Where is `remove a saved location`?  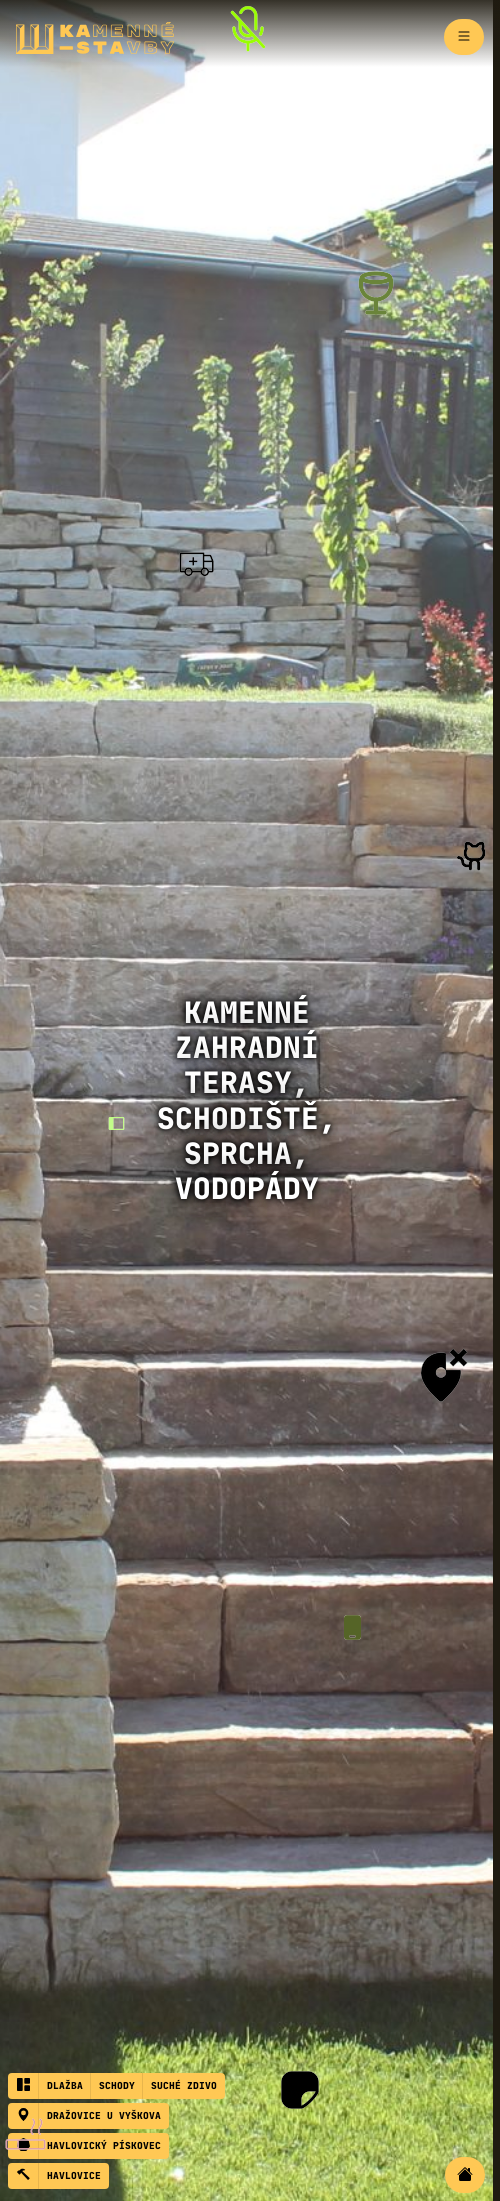
remove a saved location is located at coordinates (441, 1375).